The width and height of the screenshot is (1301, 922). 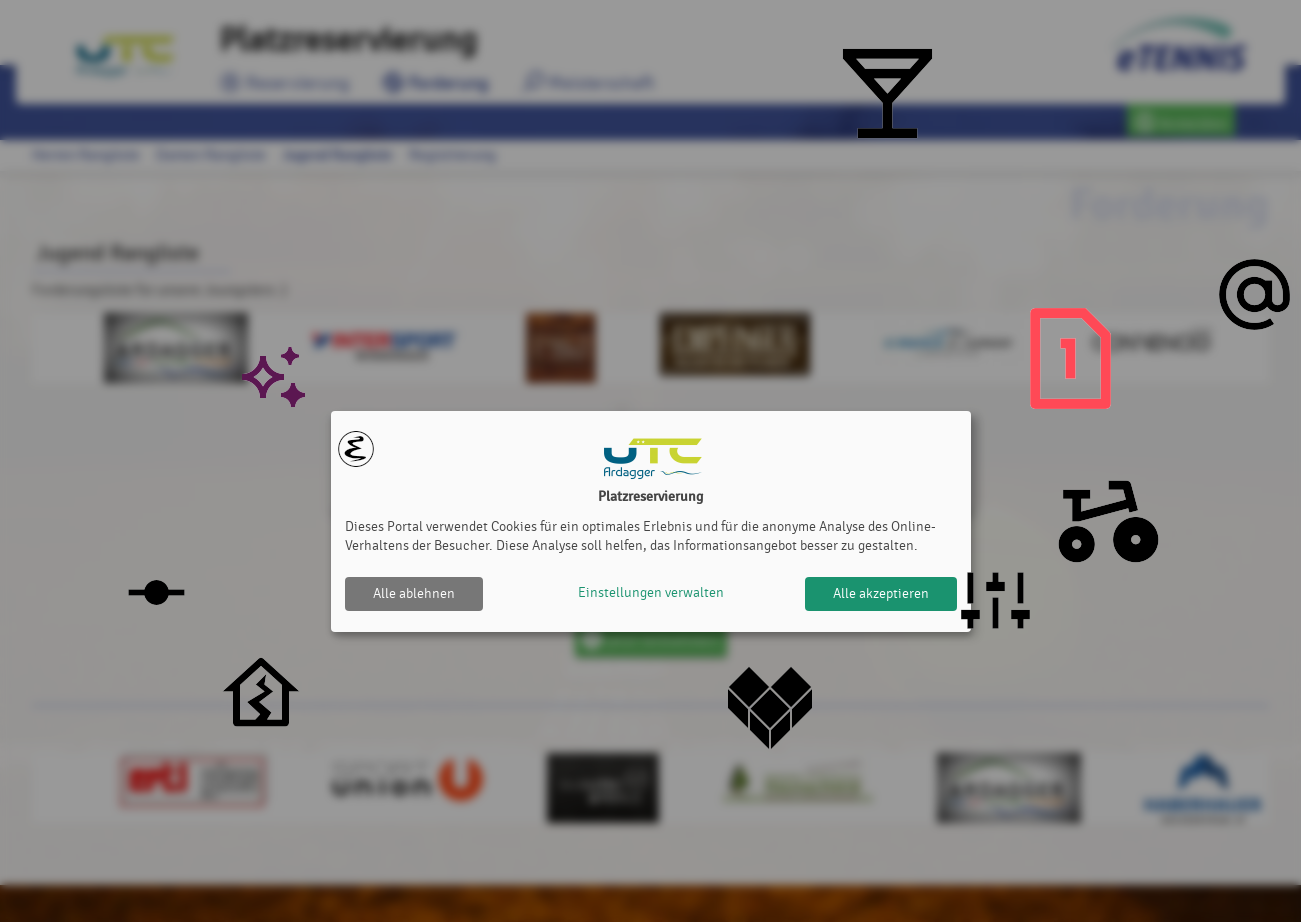 I want to click on bazel build system logo, so click(x=770, y=708).